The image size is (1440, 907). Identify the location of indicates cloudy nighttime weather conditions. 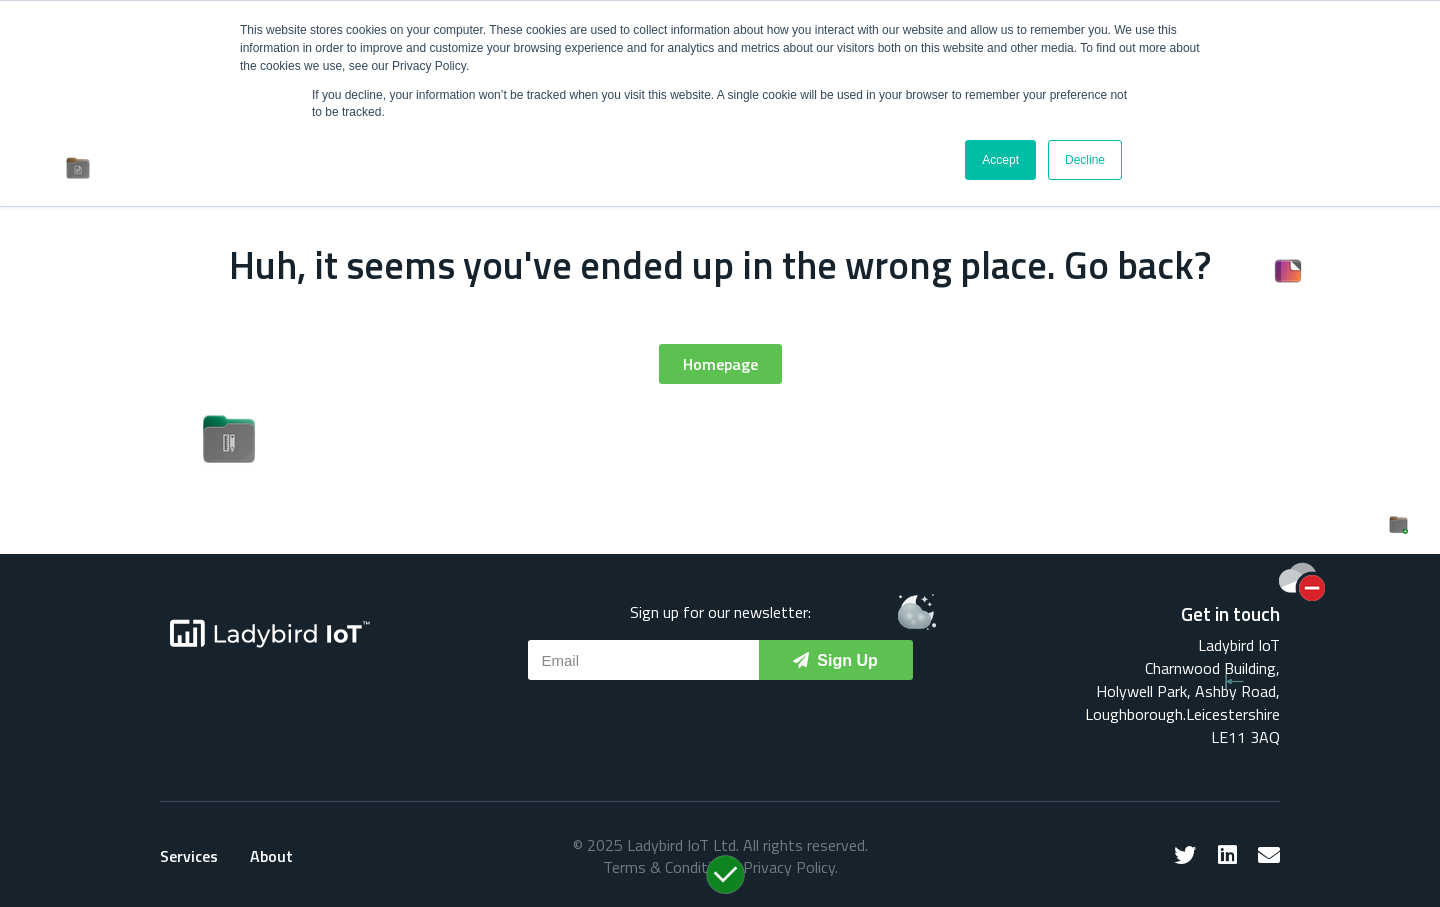
(917, 612).